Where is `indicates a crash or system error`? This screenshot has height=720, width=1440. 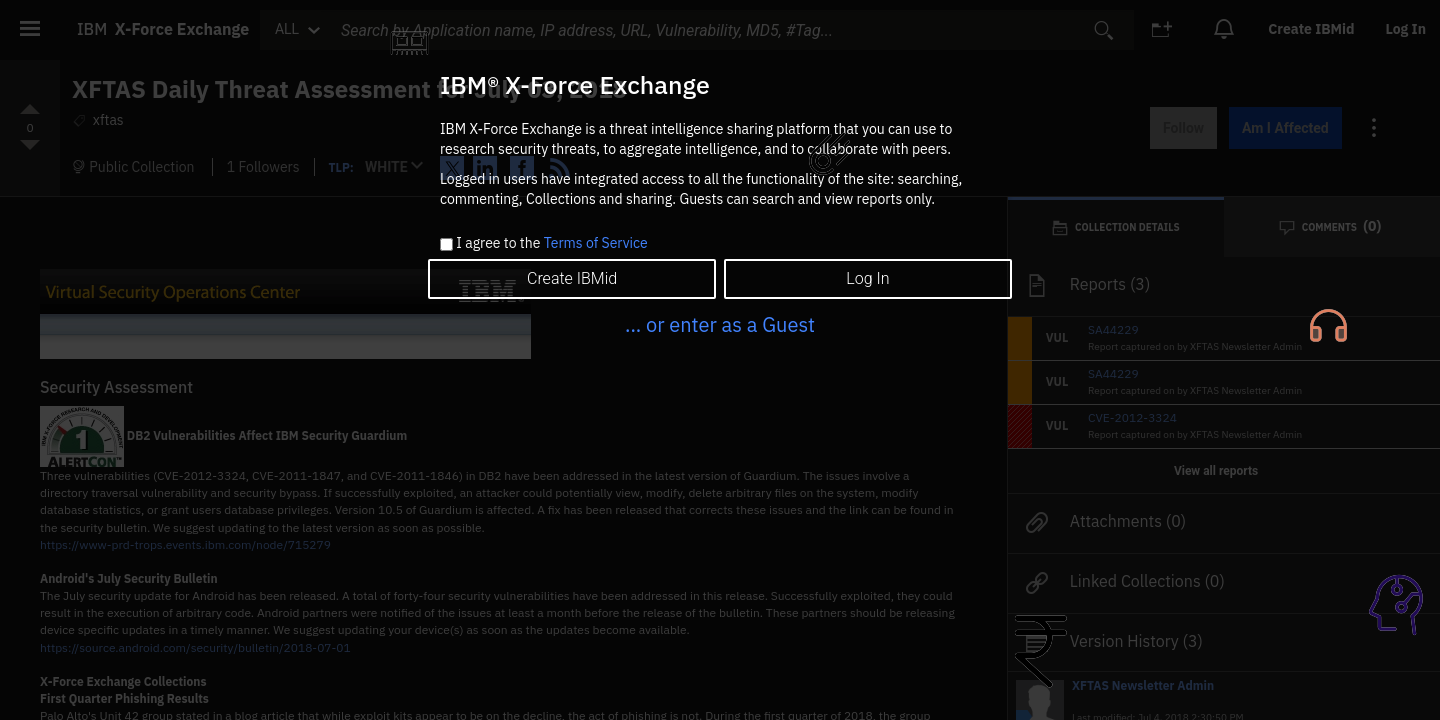 indicates a crash or system error is located at coordinates (829, 154).